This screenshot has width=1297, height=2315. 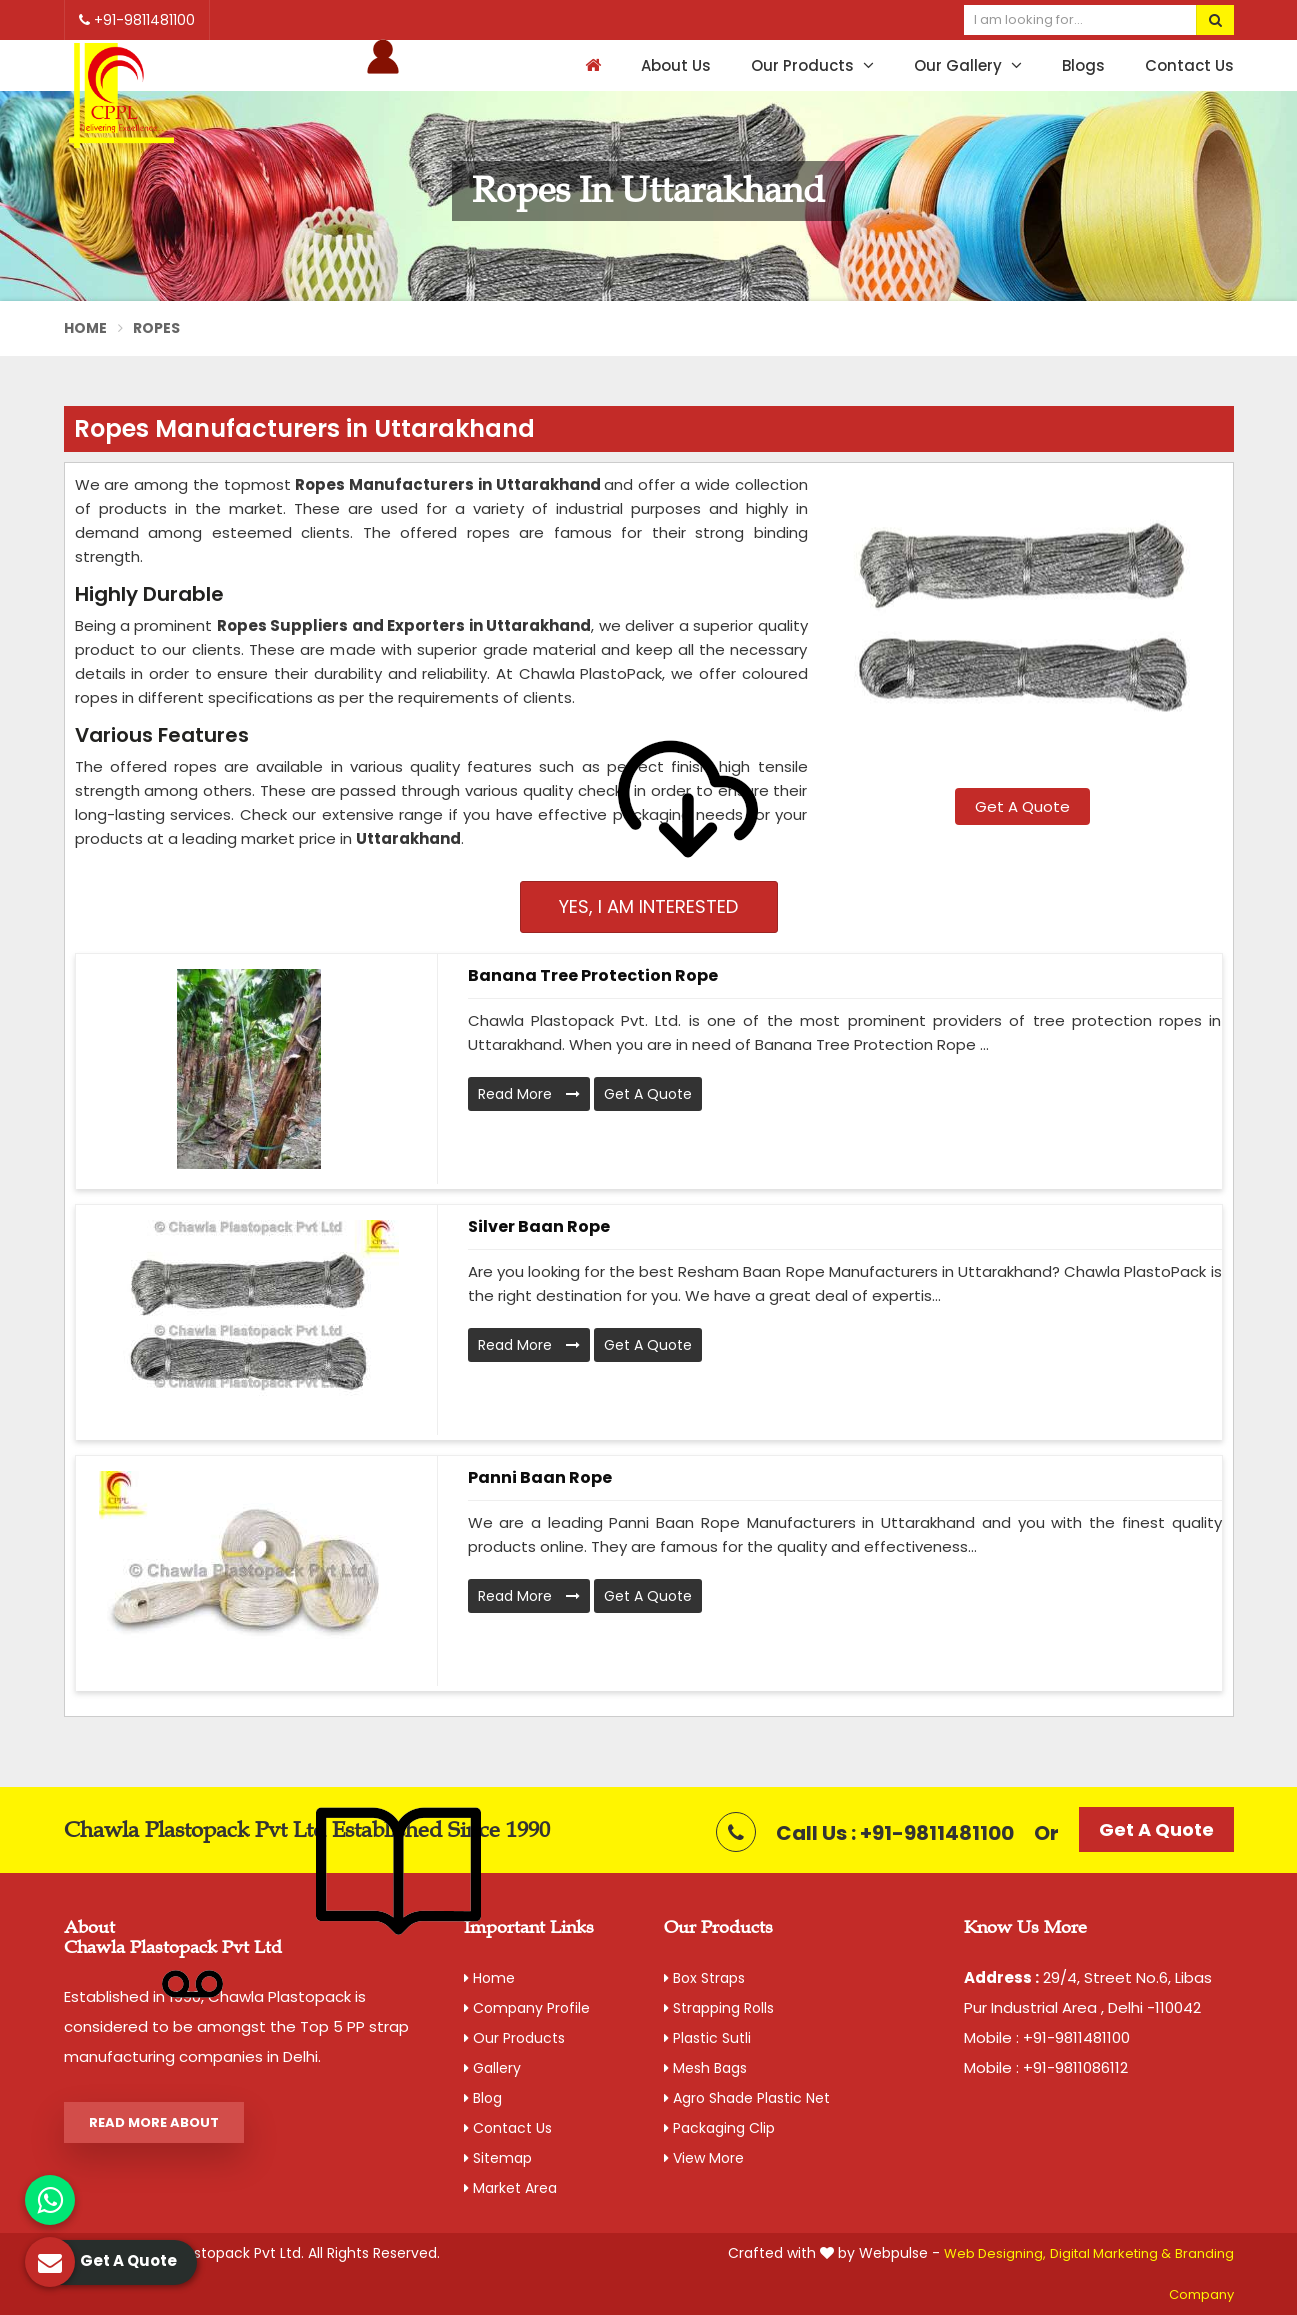 I want to click on access your voicemail messages, so click(x=192, y=1985).